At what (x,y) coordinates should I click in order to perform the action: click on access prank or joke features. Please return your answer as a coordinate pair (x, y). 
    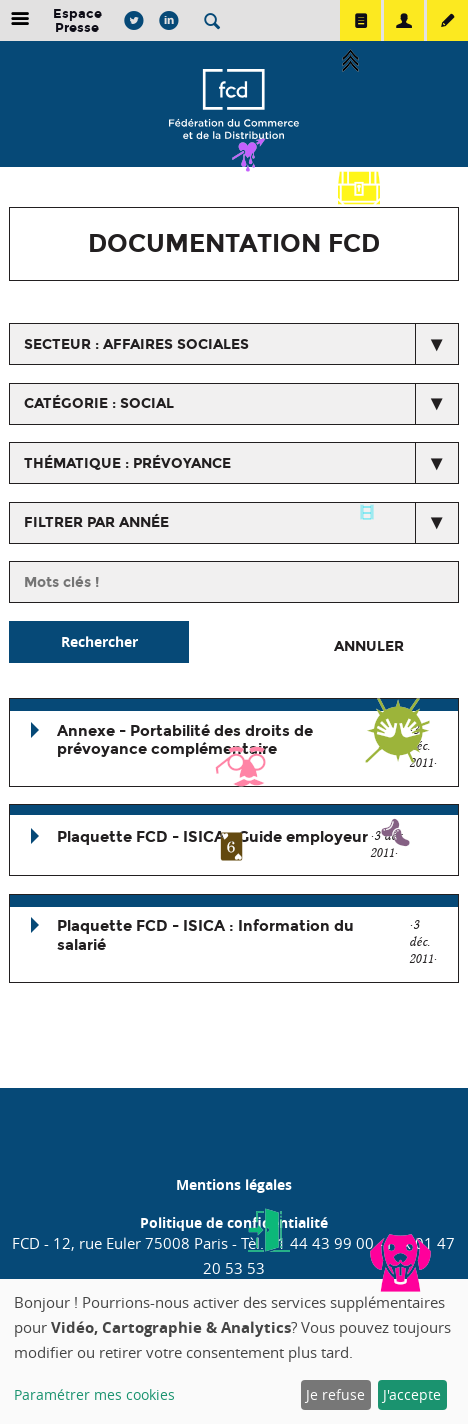
    Looking at the image, I should click on (240, 765).